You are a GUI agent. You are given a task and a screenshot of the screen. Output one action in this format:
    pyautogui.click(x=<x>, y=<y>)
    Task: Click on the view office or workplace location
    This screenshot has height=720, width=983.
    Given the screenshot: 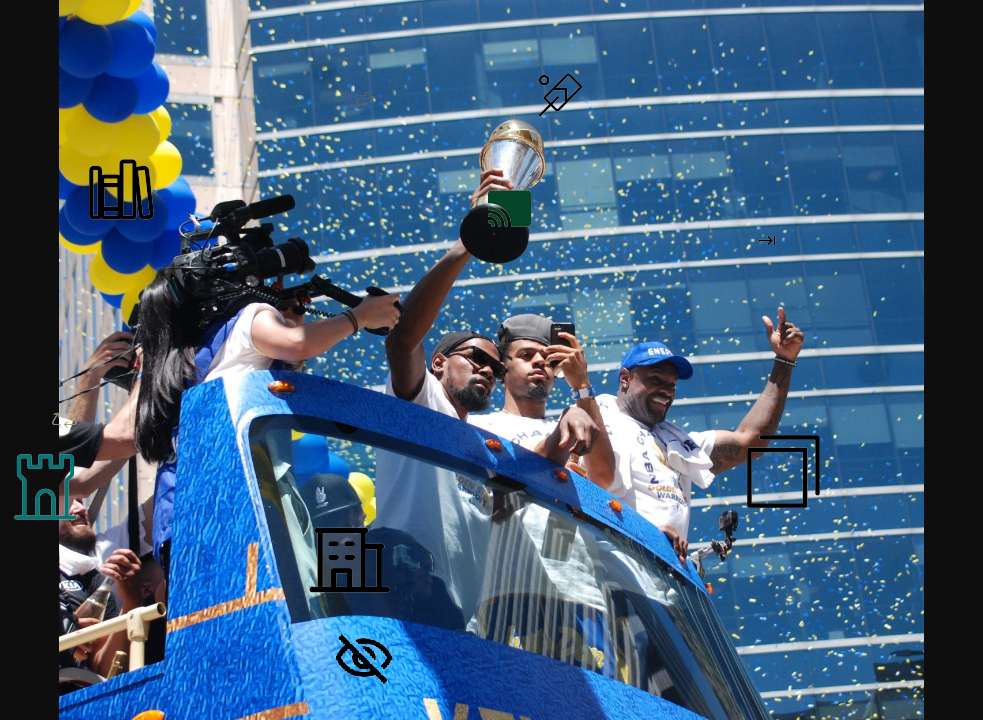 What is the action you would take?
    pyautogui.click(x=347, y=560)
    